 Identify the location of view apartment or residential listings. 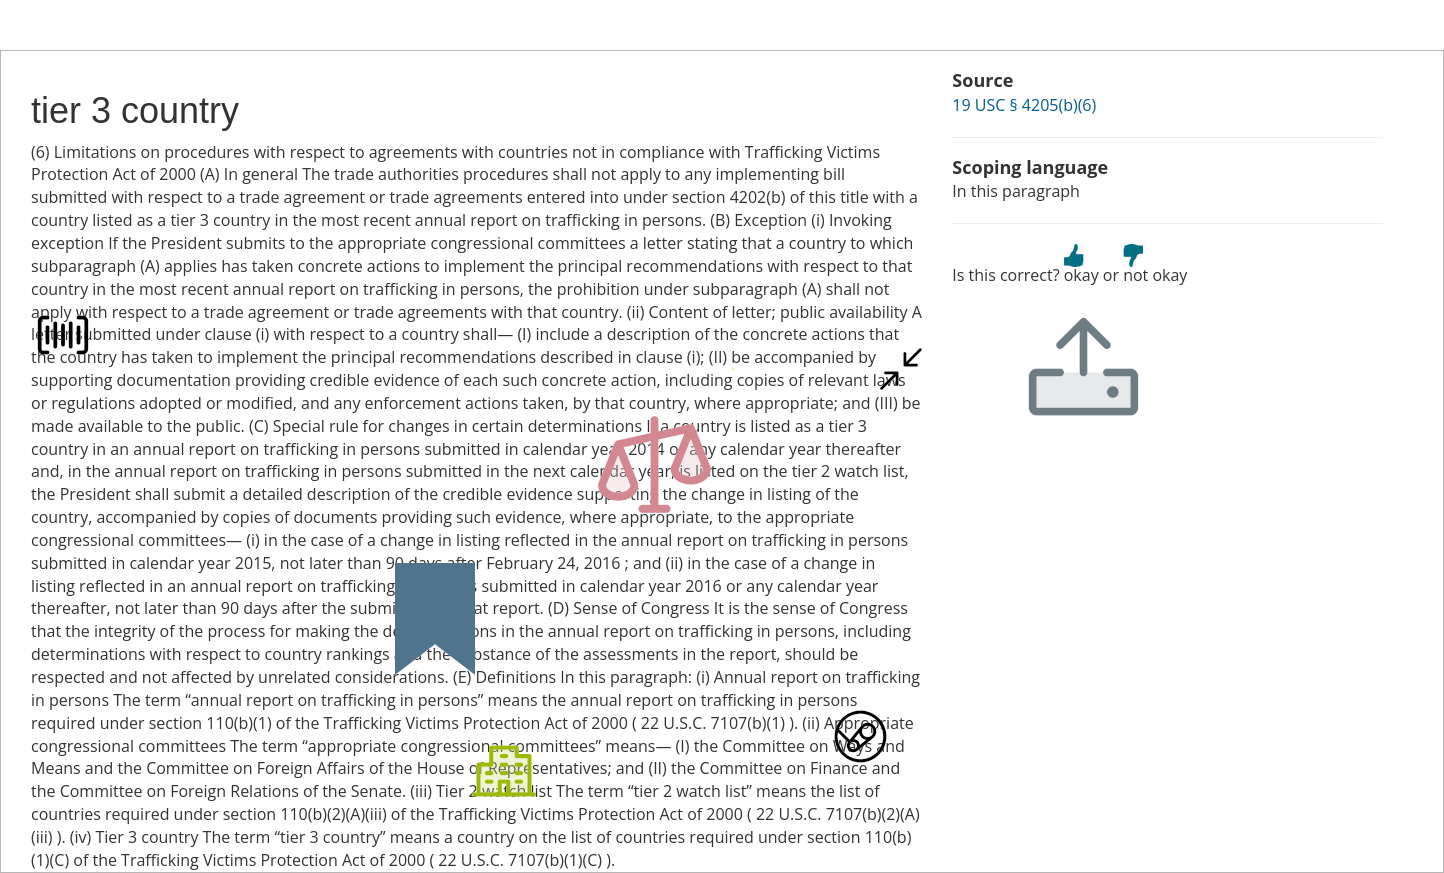
(504, 771).